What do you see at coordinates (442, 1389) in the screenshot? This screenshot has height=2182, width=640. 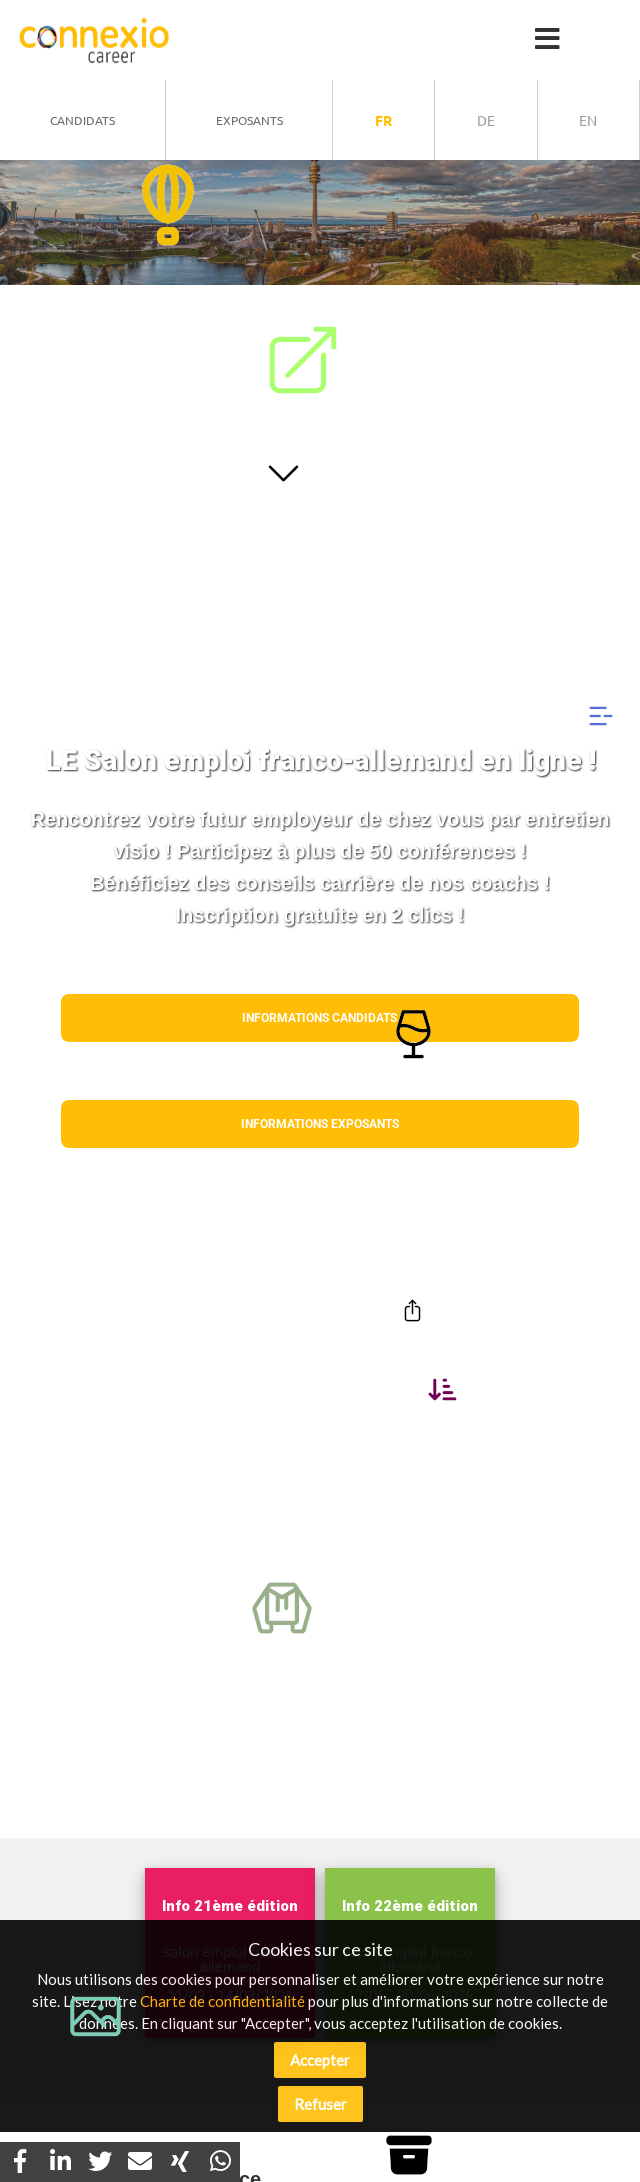 I see `sort items in descending order` at bounding box center [442, 1389].